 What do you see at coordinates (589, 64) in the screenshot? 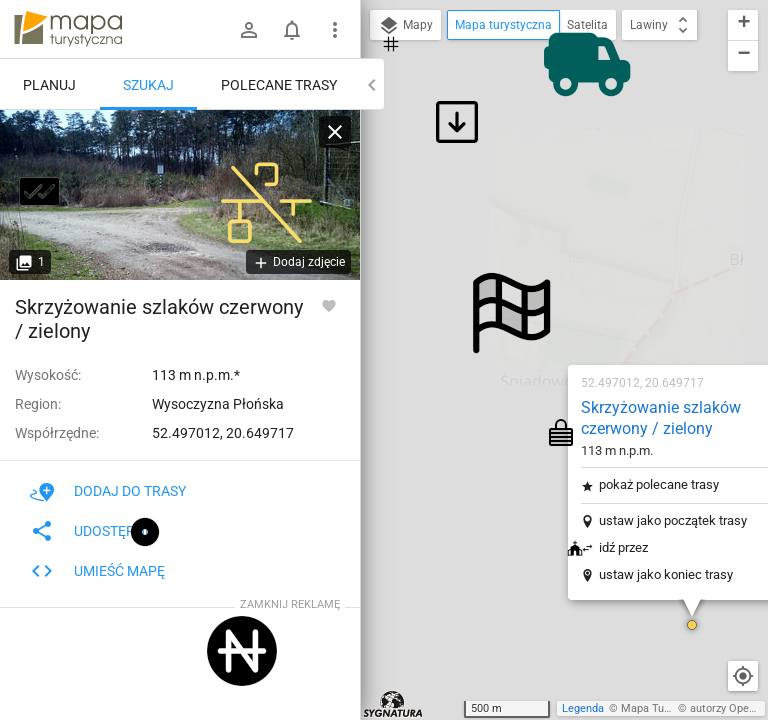
I see `track field delivery or off-road shipment` at bounding box center [589, 64].